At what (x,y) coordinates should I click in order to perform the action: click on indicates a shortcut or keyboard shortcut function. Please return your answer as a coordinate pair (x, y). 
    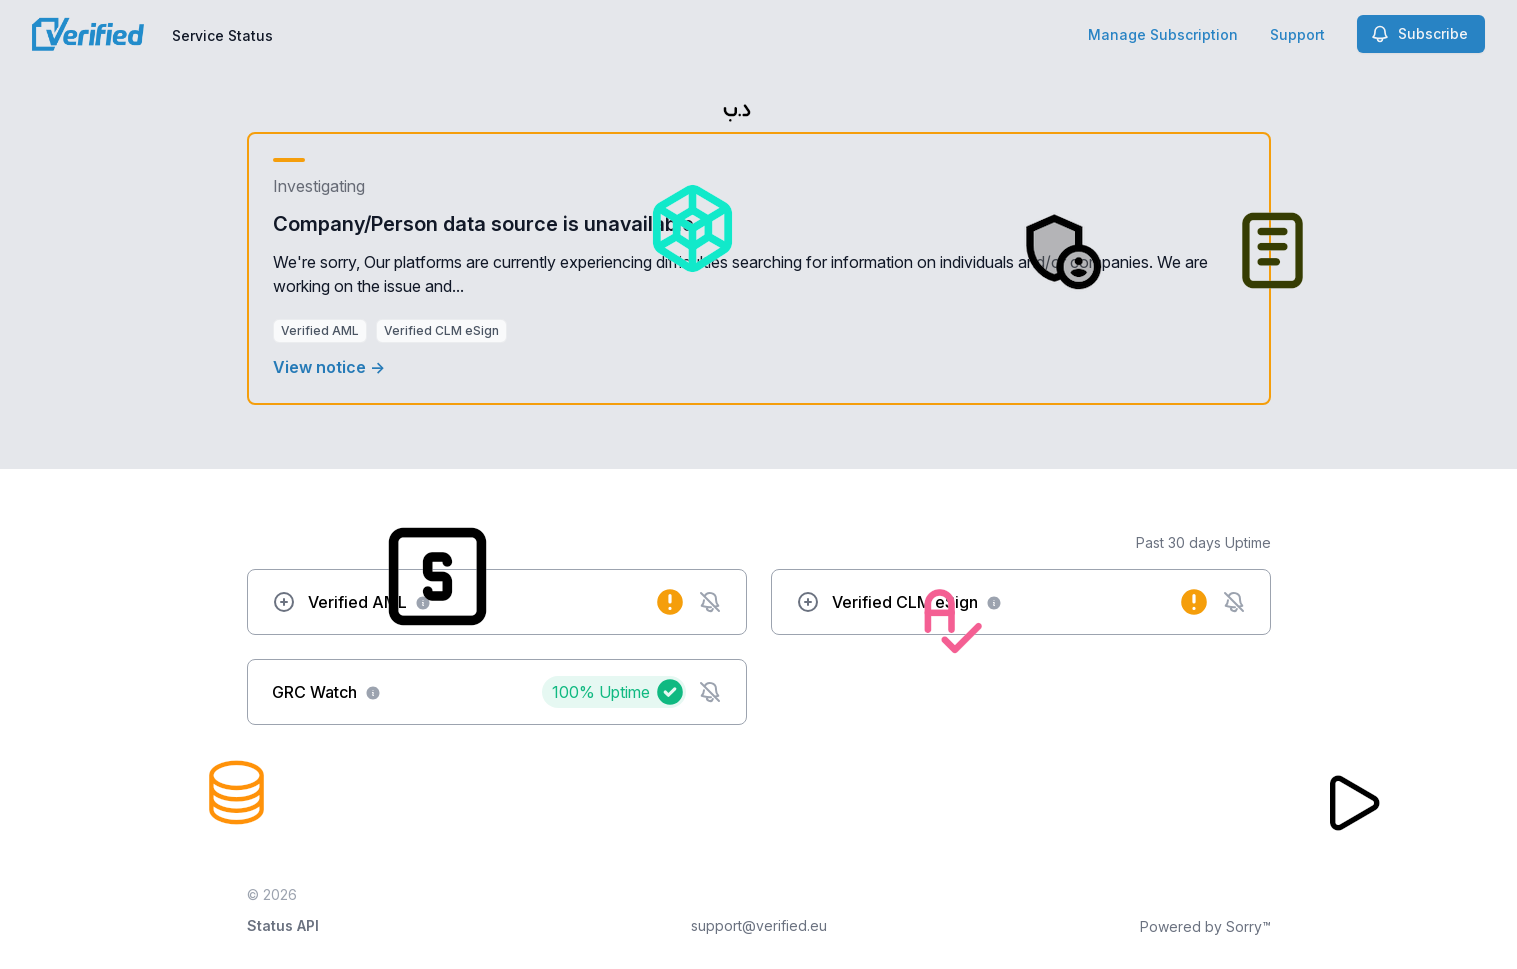
    Looking at the image, I should click on (437, 576).